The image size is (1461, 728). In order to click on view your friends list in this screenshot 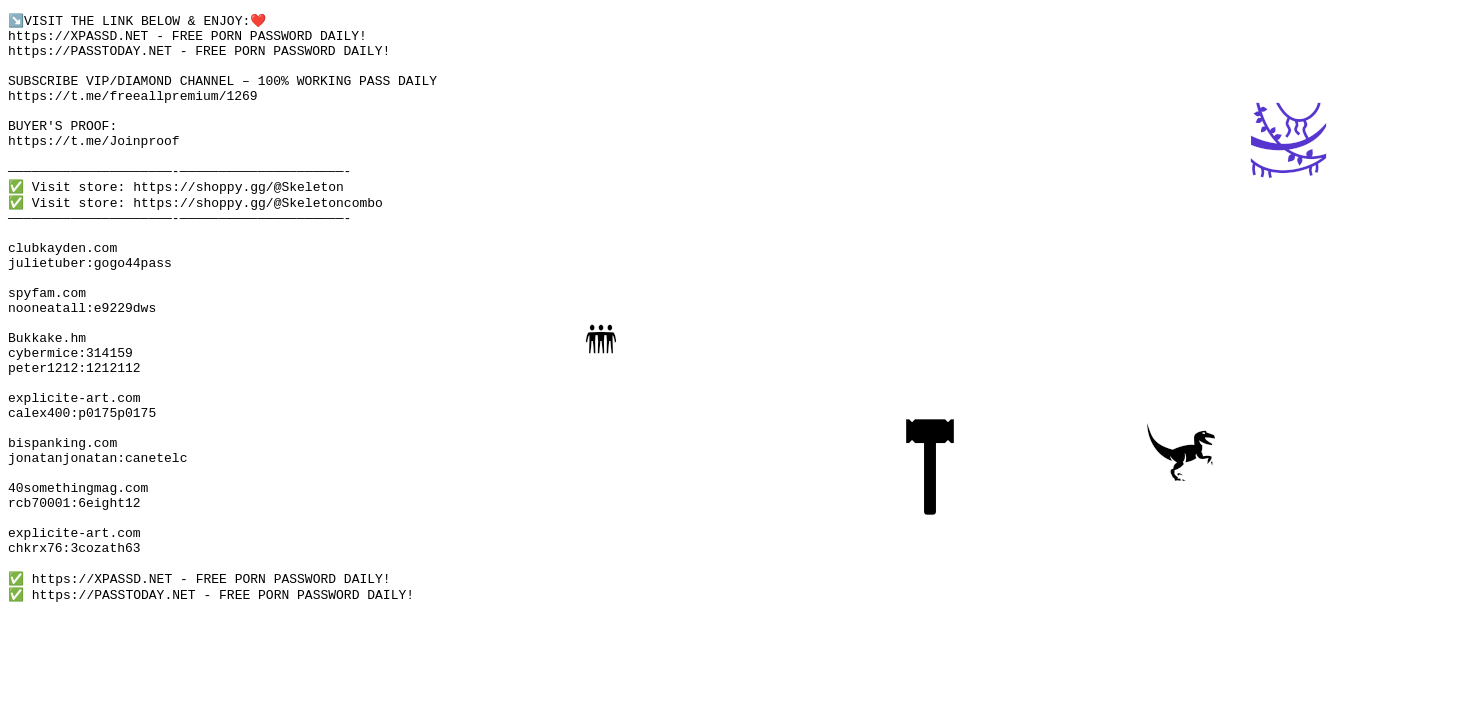, I will do `click(601, 339)`.